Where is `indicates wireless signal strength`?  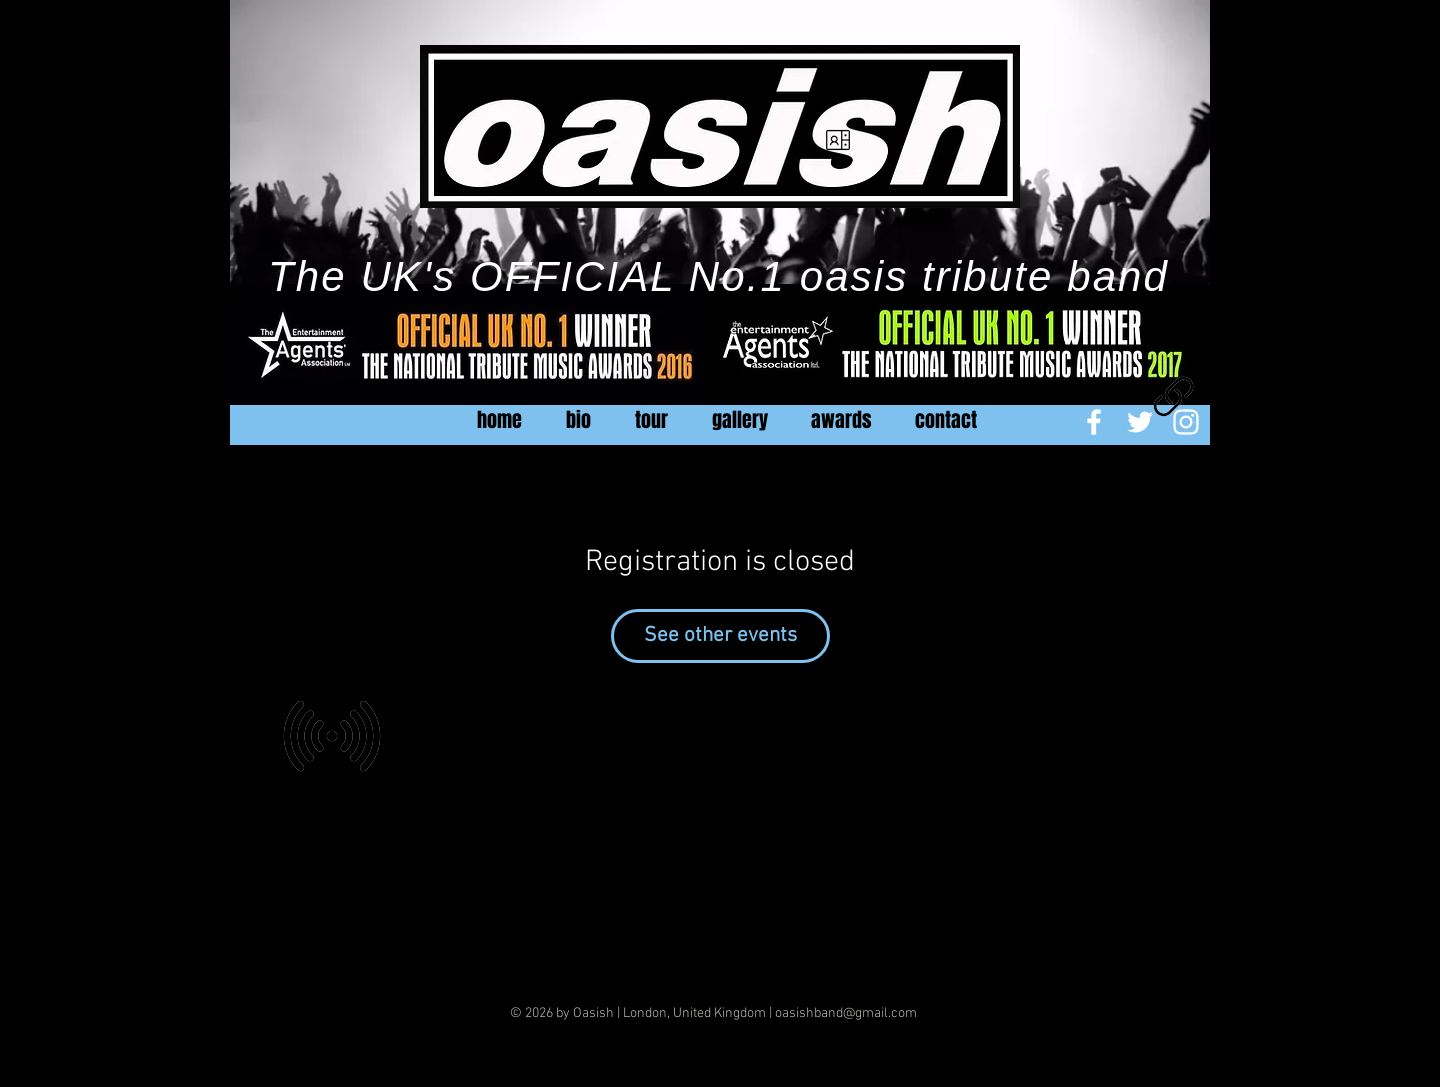 indicates wireless signal strength is located at coordinates (332, 736).